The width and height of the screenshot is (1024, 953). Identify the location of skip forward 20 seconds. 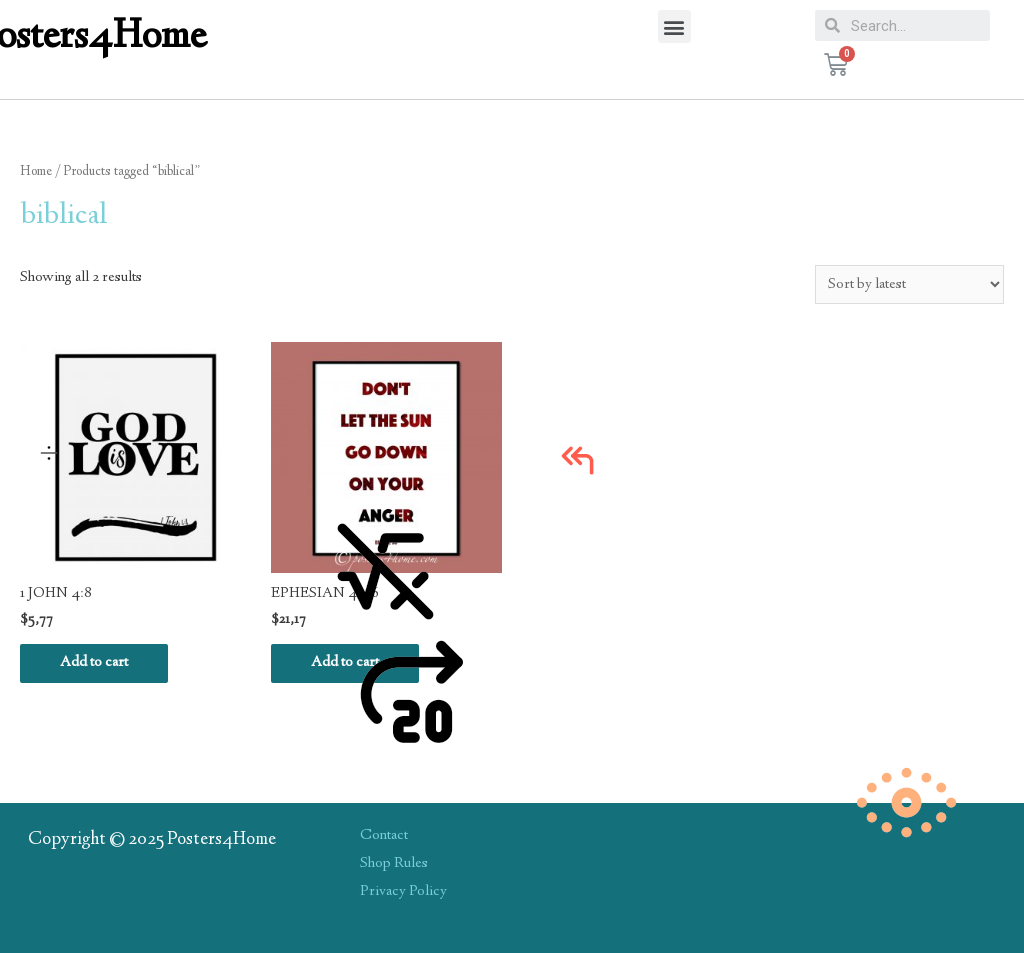
(414, 694).